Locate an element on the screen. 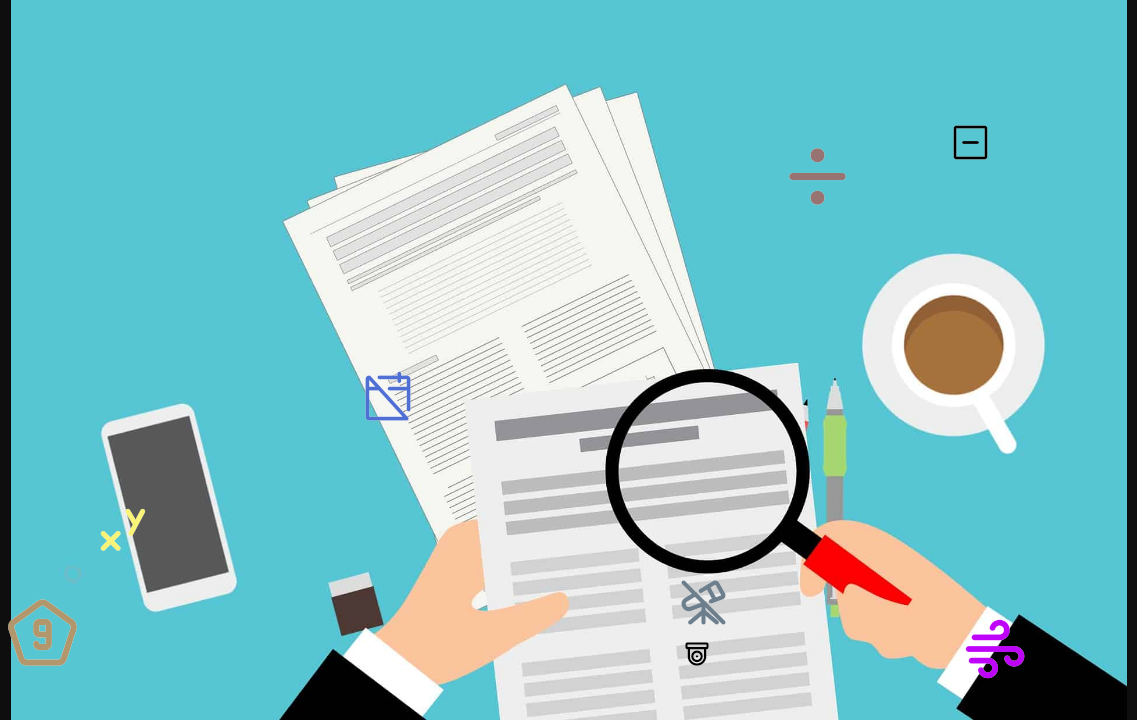  perform a division calculation is located at coordinates (817, 176).